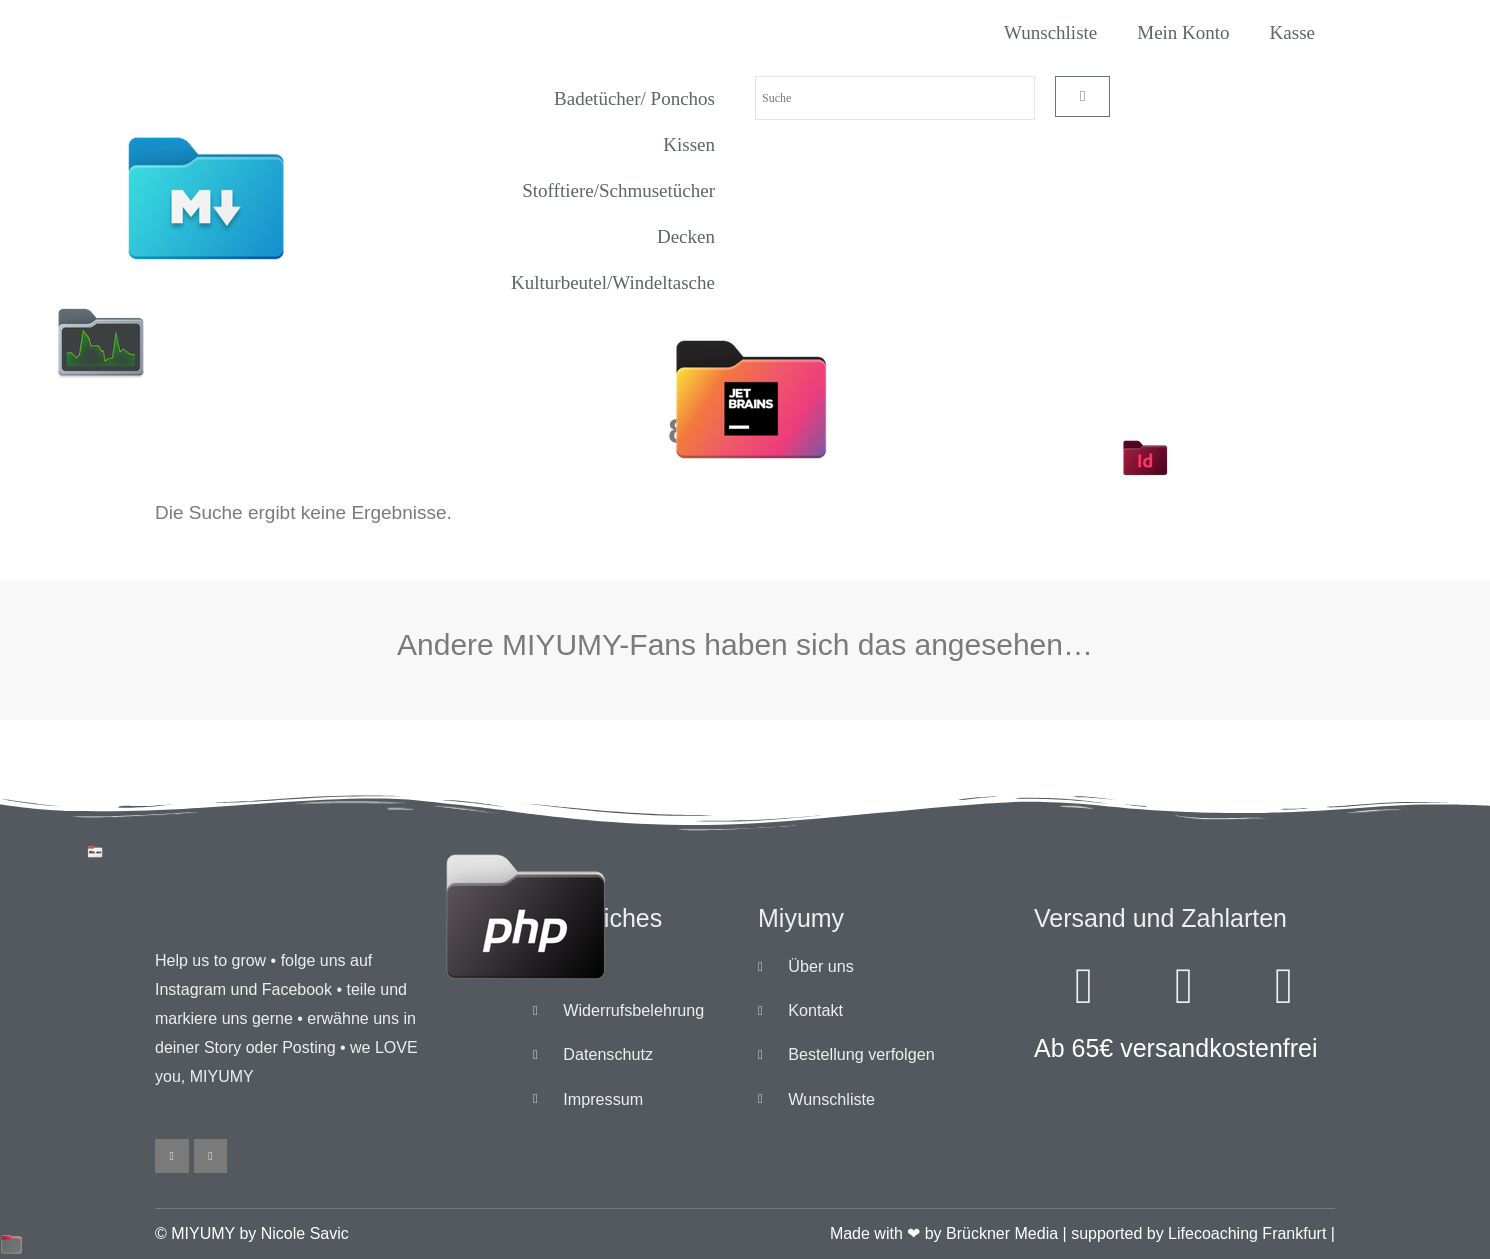 This screenshot has width=1490, height=1259. Describe the element at coordinates (11, 1244) in the screenshot. I see `open folder to view contents` at that location.